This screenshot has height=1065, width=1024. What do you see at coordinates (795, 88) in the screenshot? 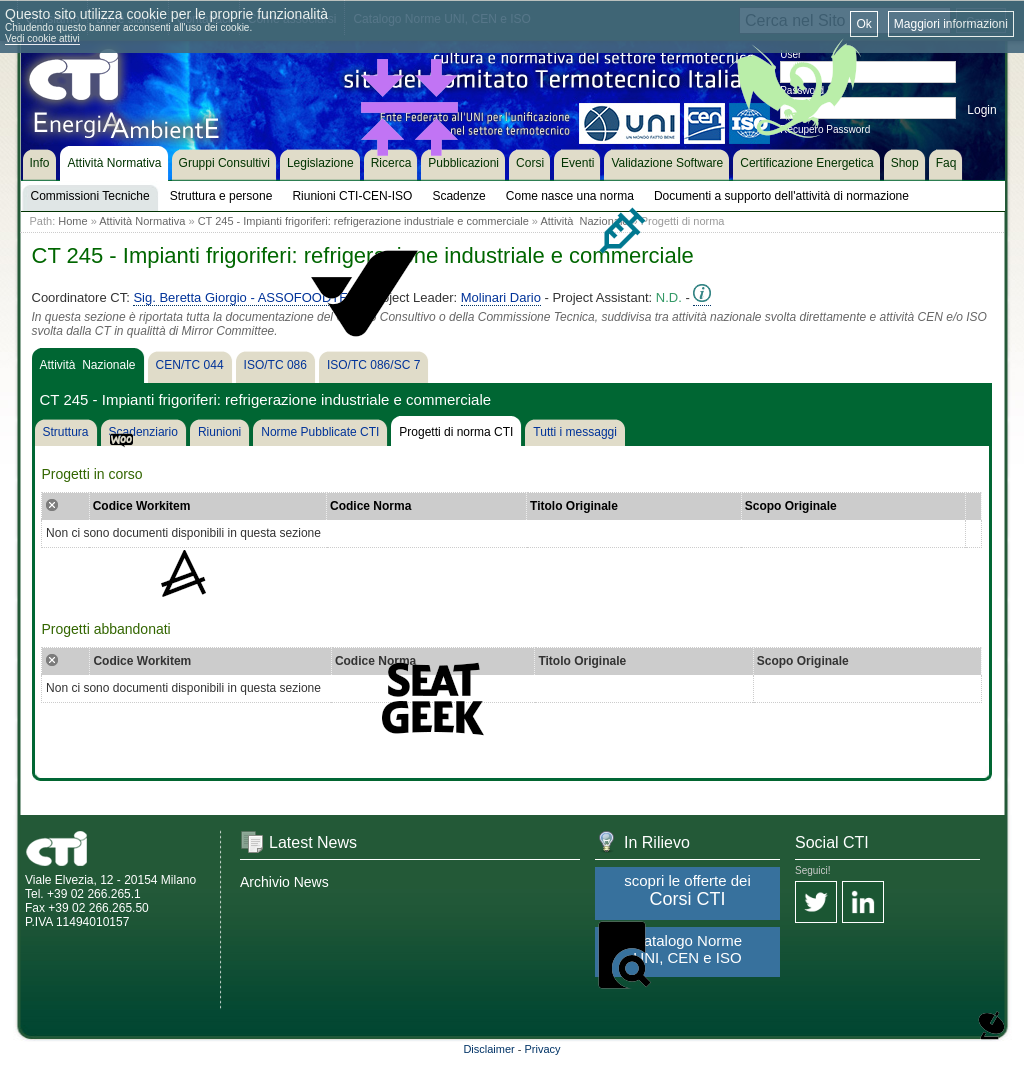
I see `visit the LLVM compiler infrastructure project website` at bounding box center [795, 88].